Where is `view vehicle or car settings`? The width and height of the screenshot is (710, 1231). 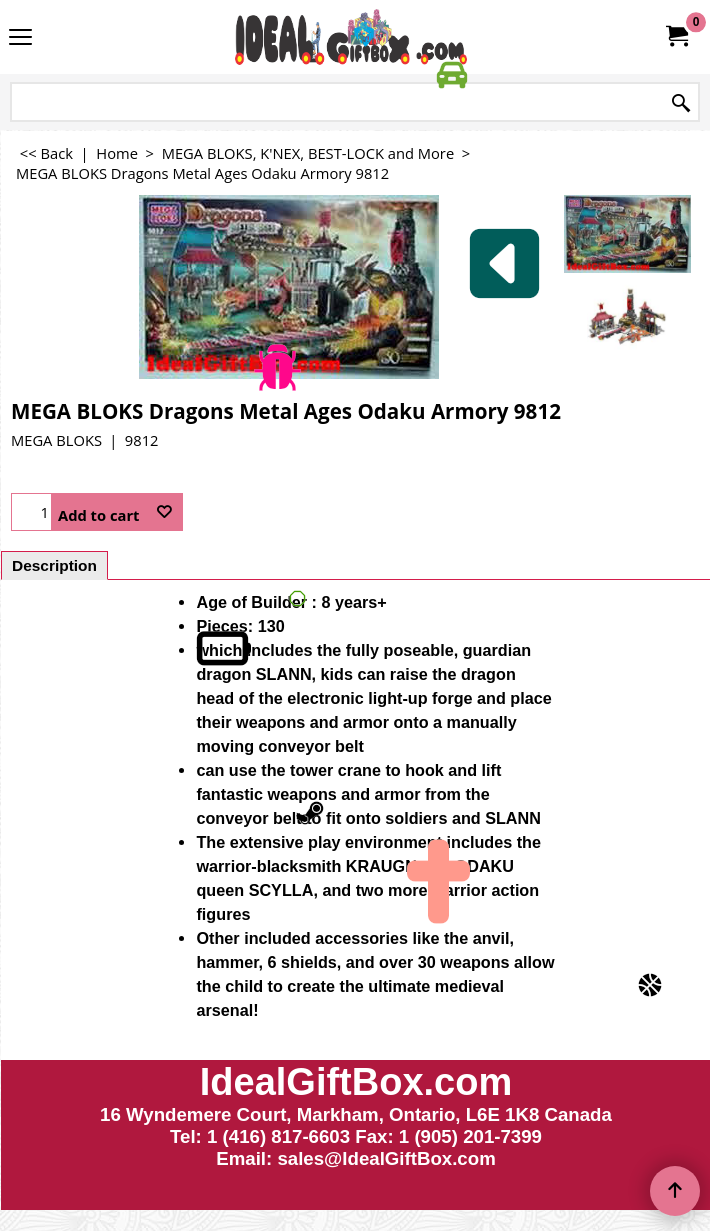 view vehicle or car settings is located at coordinates (452, 75).